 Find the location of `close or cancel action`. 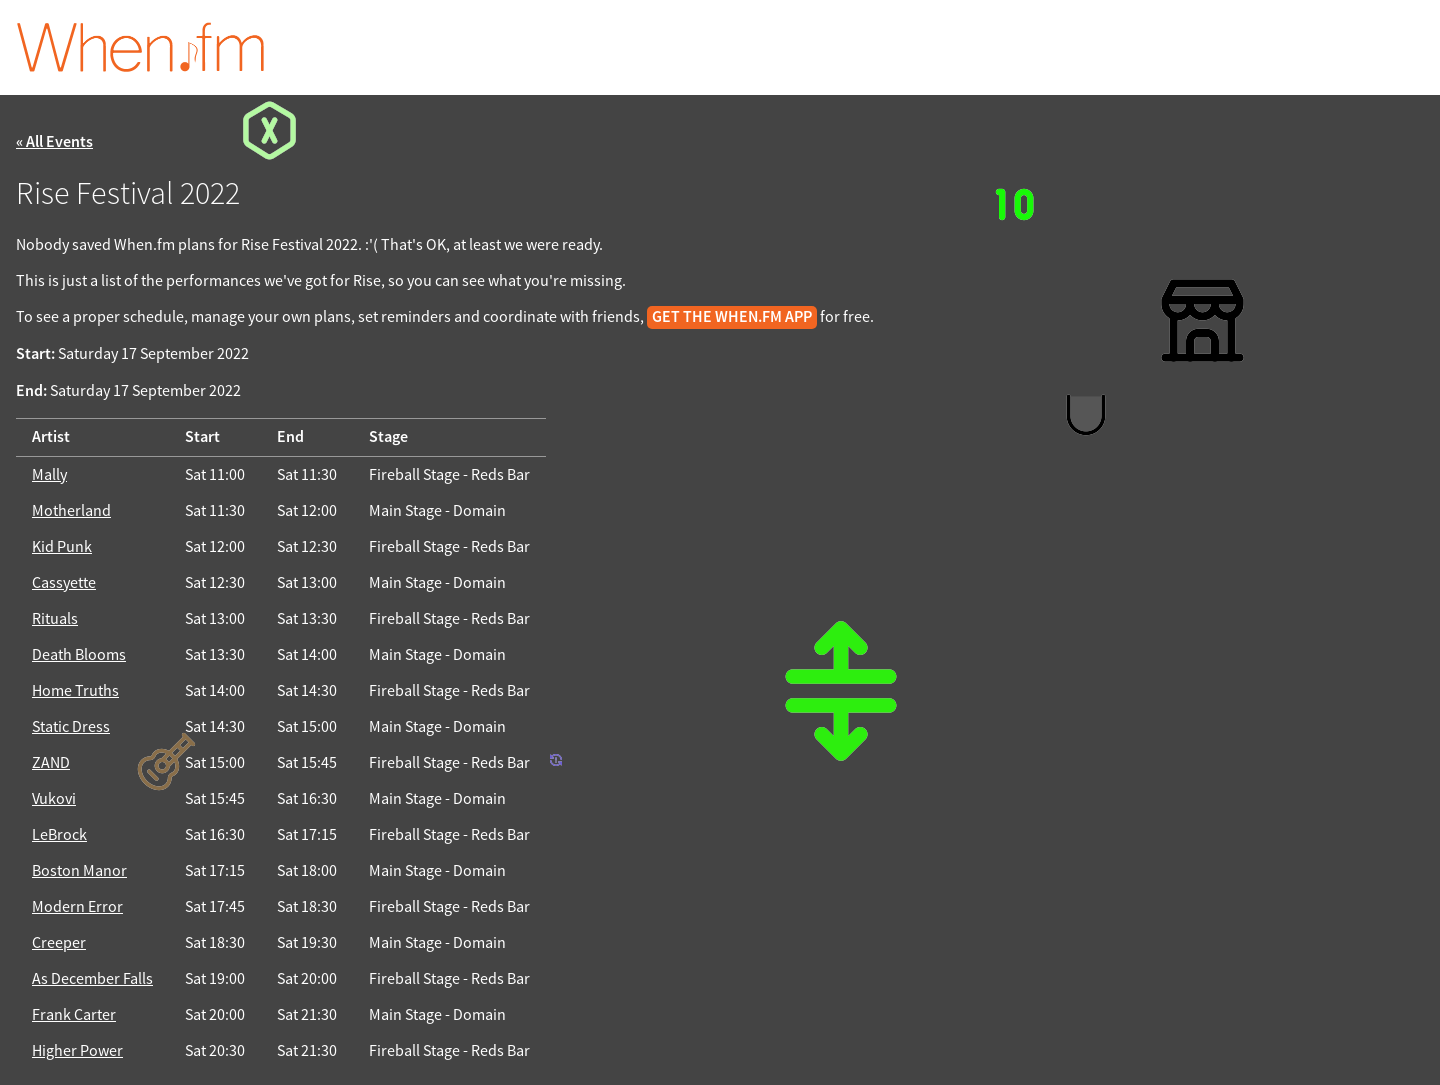

close or cancel action is located at coordinates (269, 130).